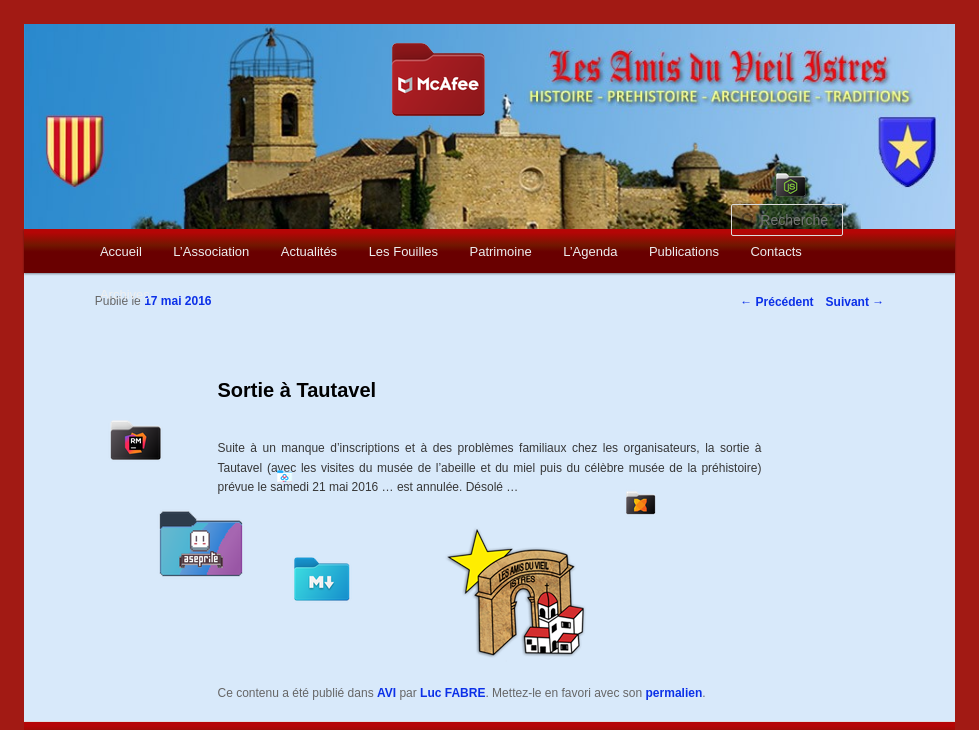 This screenshot has width=979, height=730. What do you see at coordinates (438, 82) in the screenshot?
I see `folder containing McAfee antivirus files` at bounding box center [438, 82].